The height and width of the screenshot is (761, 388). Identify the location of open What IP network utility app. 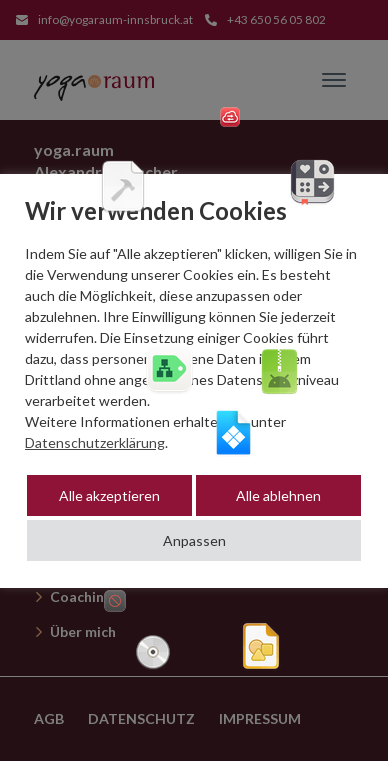
(169, 368).